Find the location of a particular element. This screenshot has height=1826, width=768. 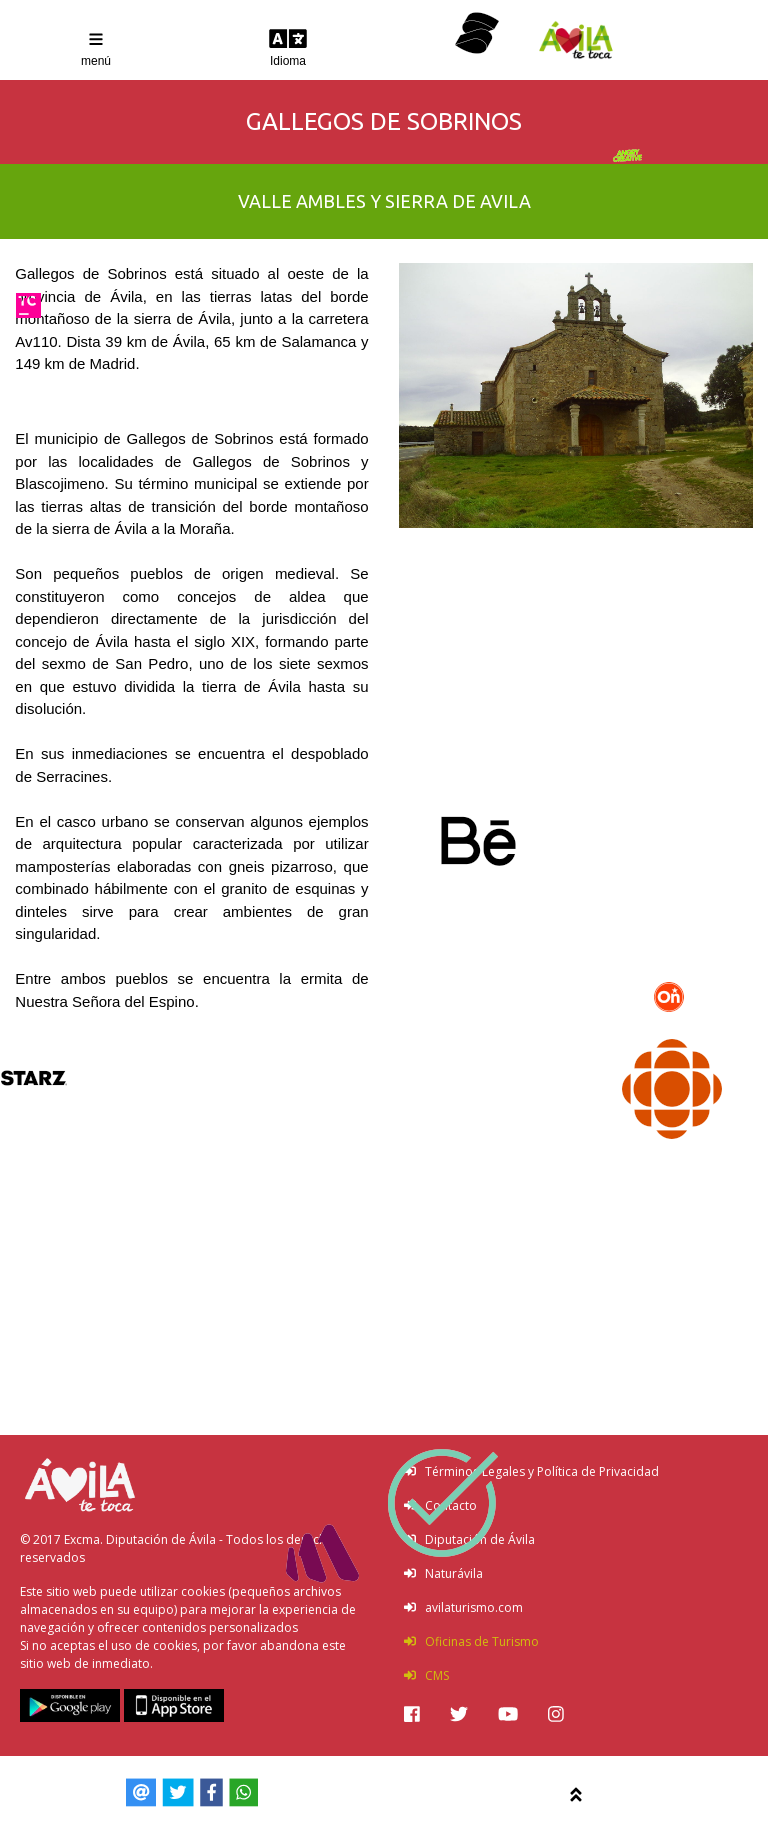

visit behance profile or portfolio is located at coordinates (478, 840).